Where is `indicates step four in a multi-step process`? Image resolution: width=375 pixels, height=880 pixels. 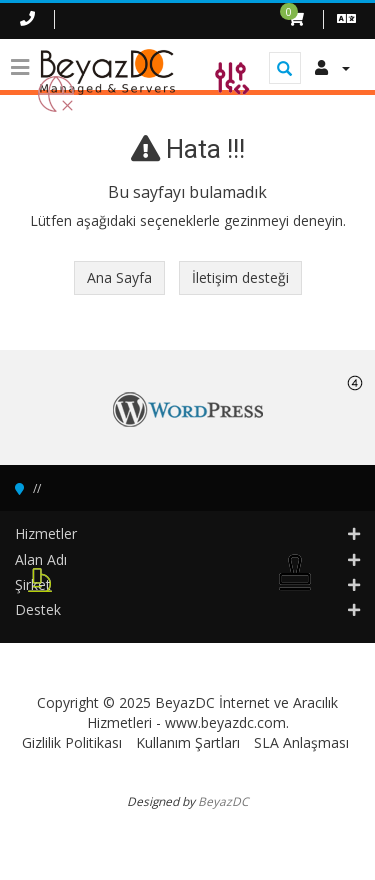
indicates step four in a multi-step process is located at coordinates (355, 383).